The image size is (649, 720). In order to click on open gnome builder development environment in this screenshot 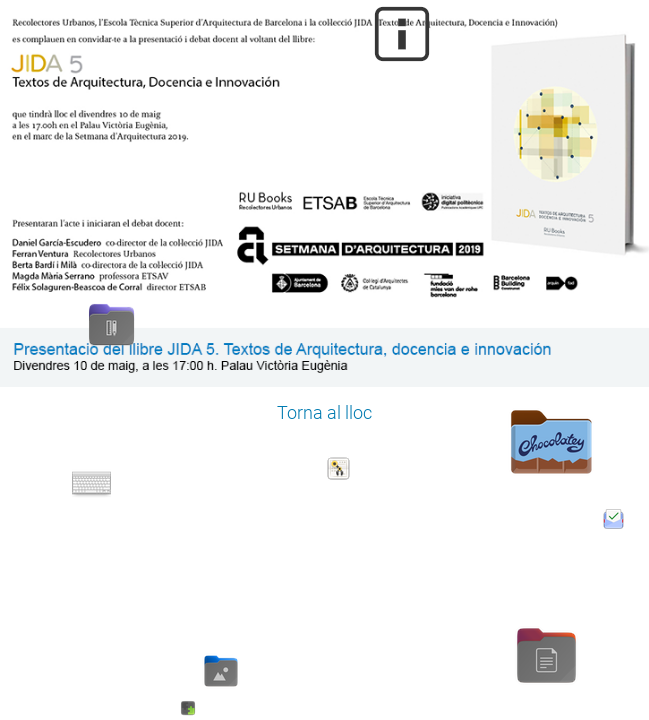, I will do `click(338, 468)`.